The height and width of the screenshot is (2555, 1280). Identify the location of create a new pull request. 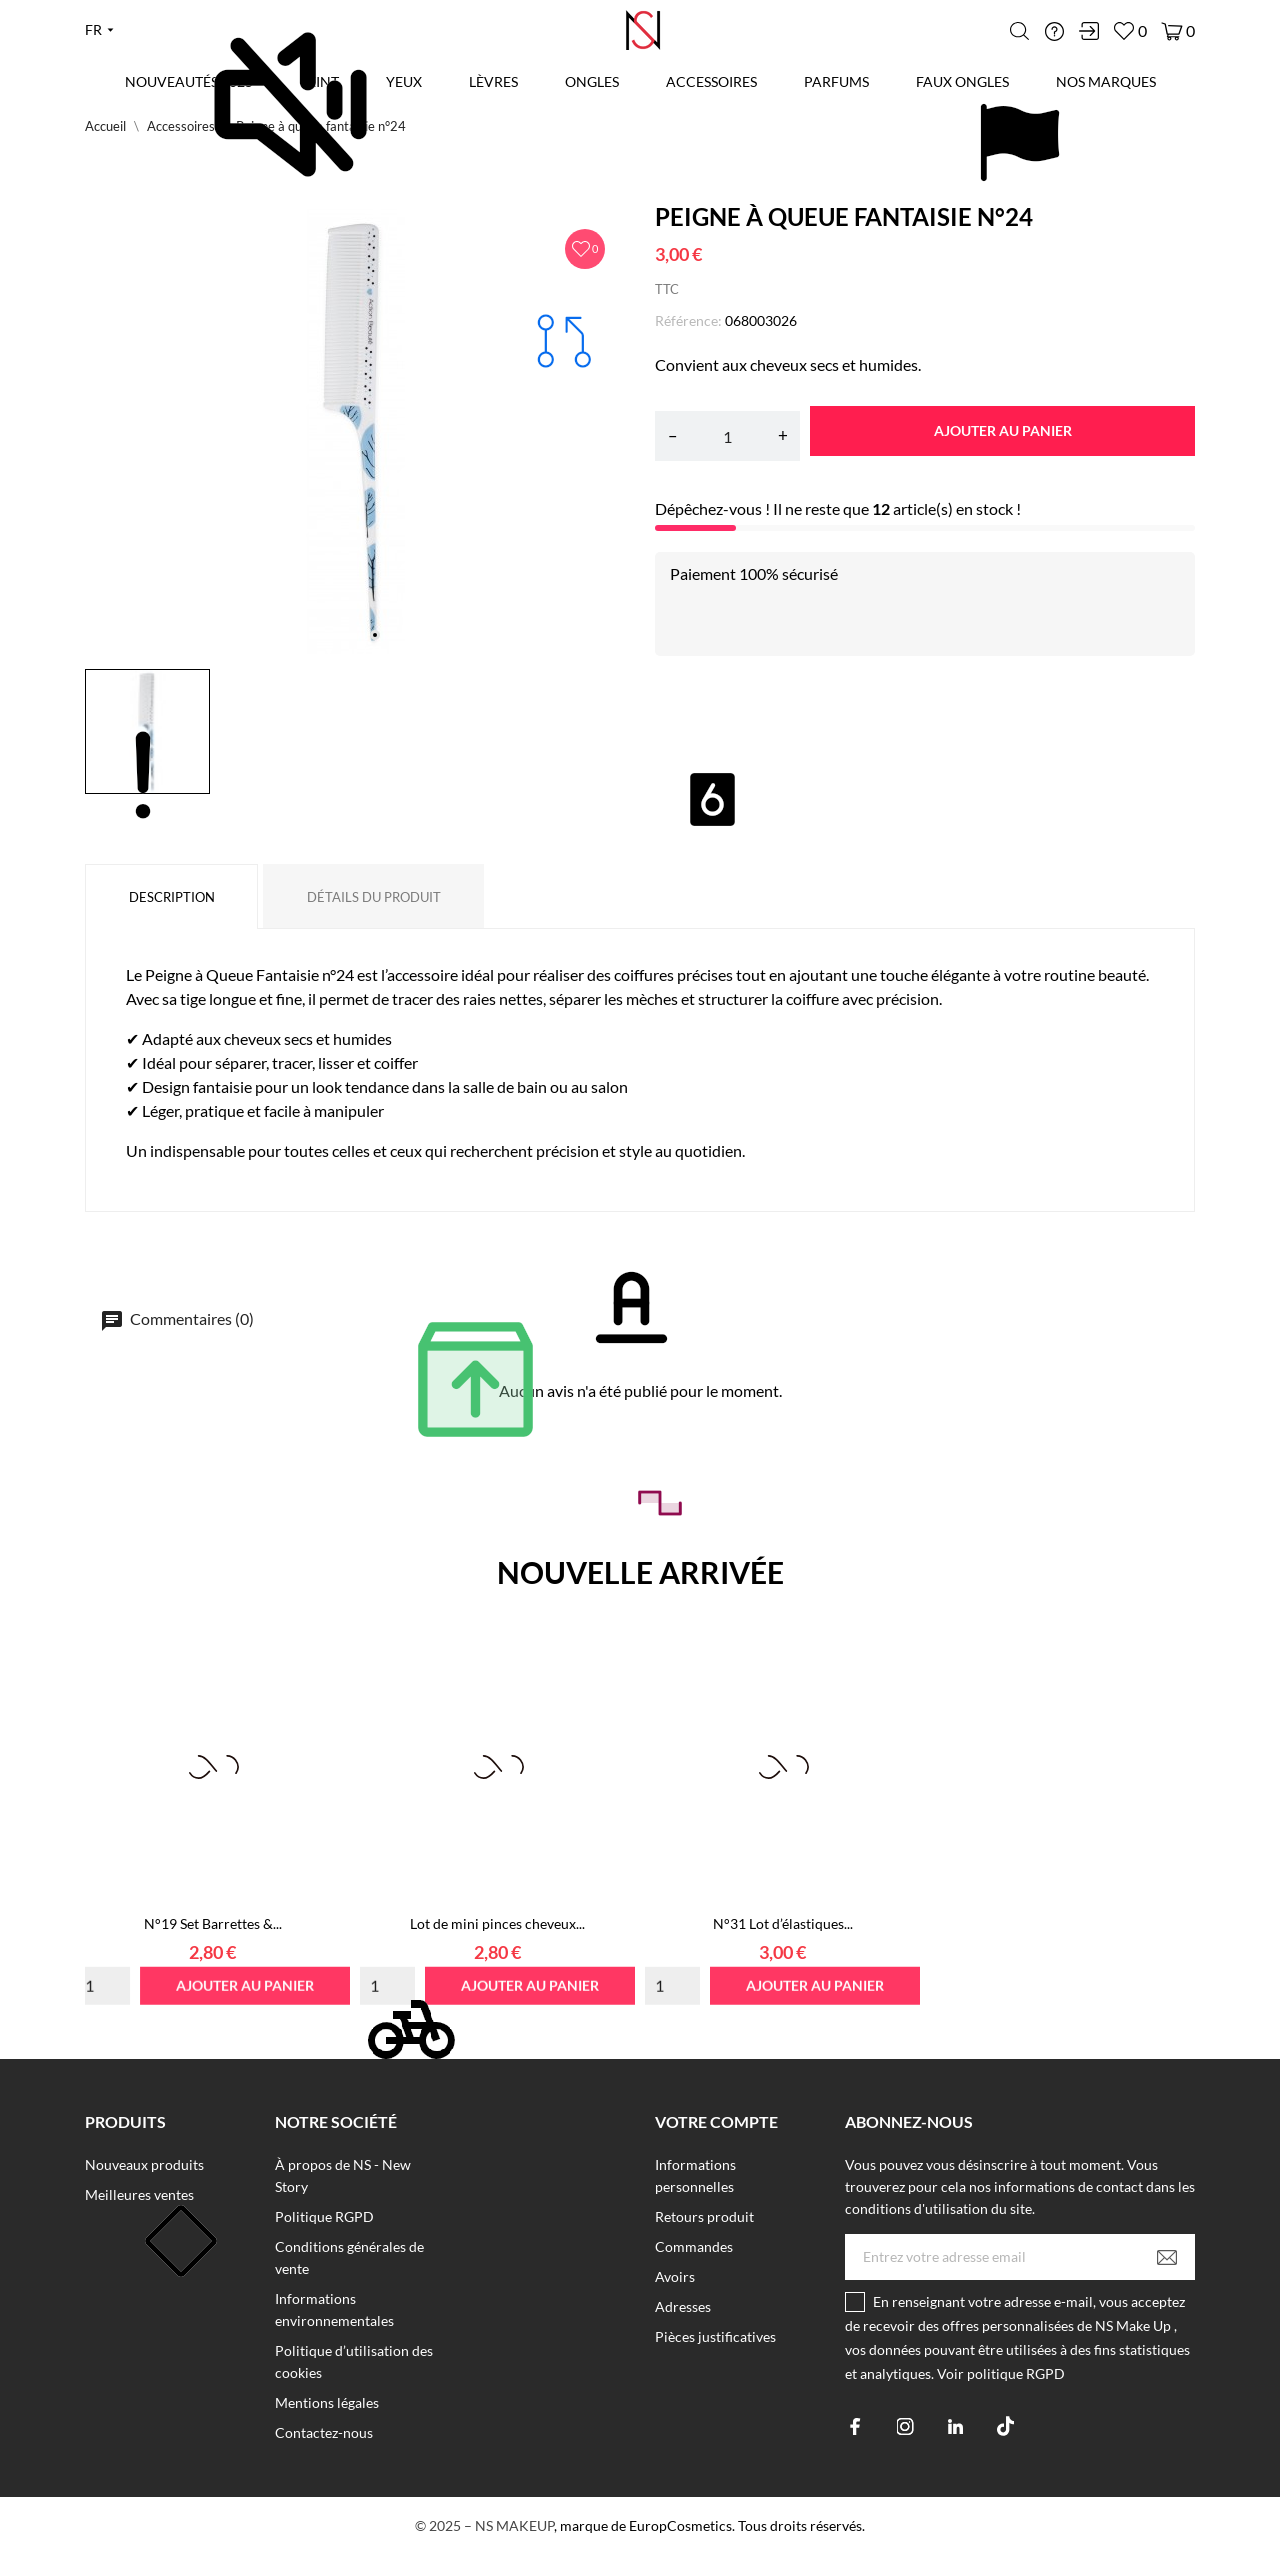
(562, 341).